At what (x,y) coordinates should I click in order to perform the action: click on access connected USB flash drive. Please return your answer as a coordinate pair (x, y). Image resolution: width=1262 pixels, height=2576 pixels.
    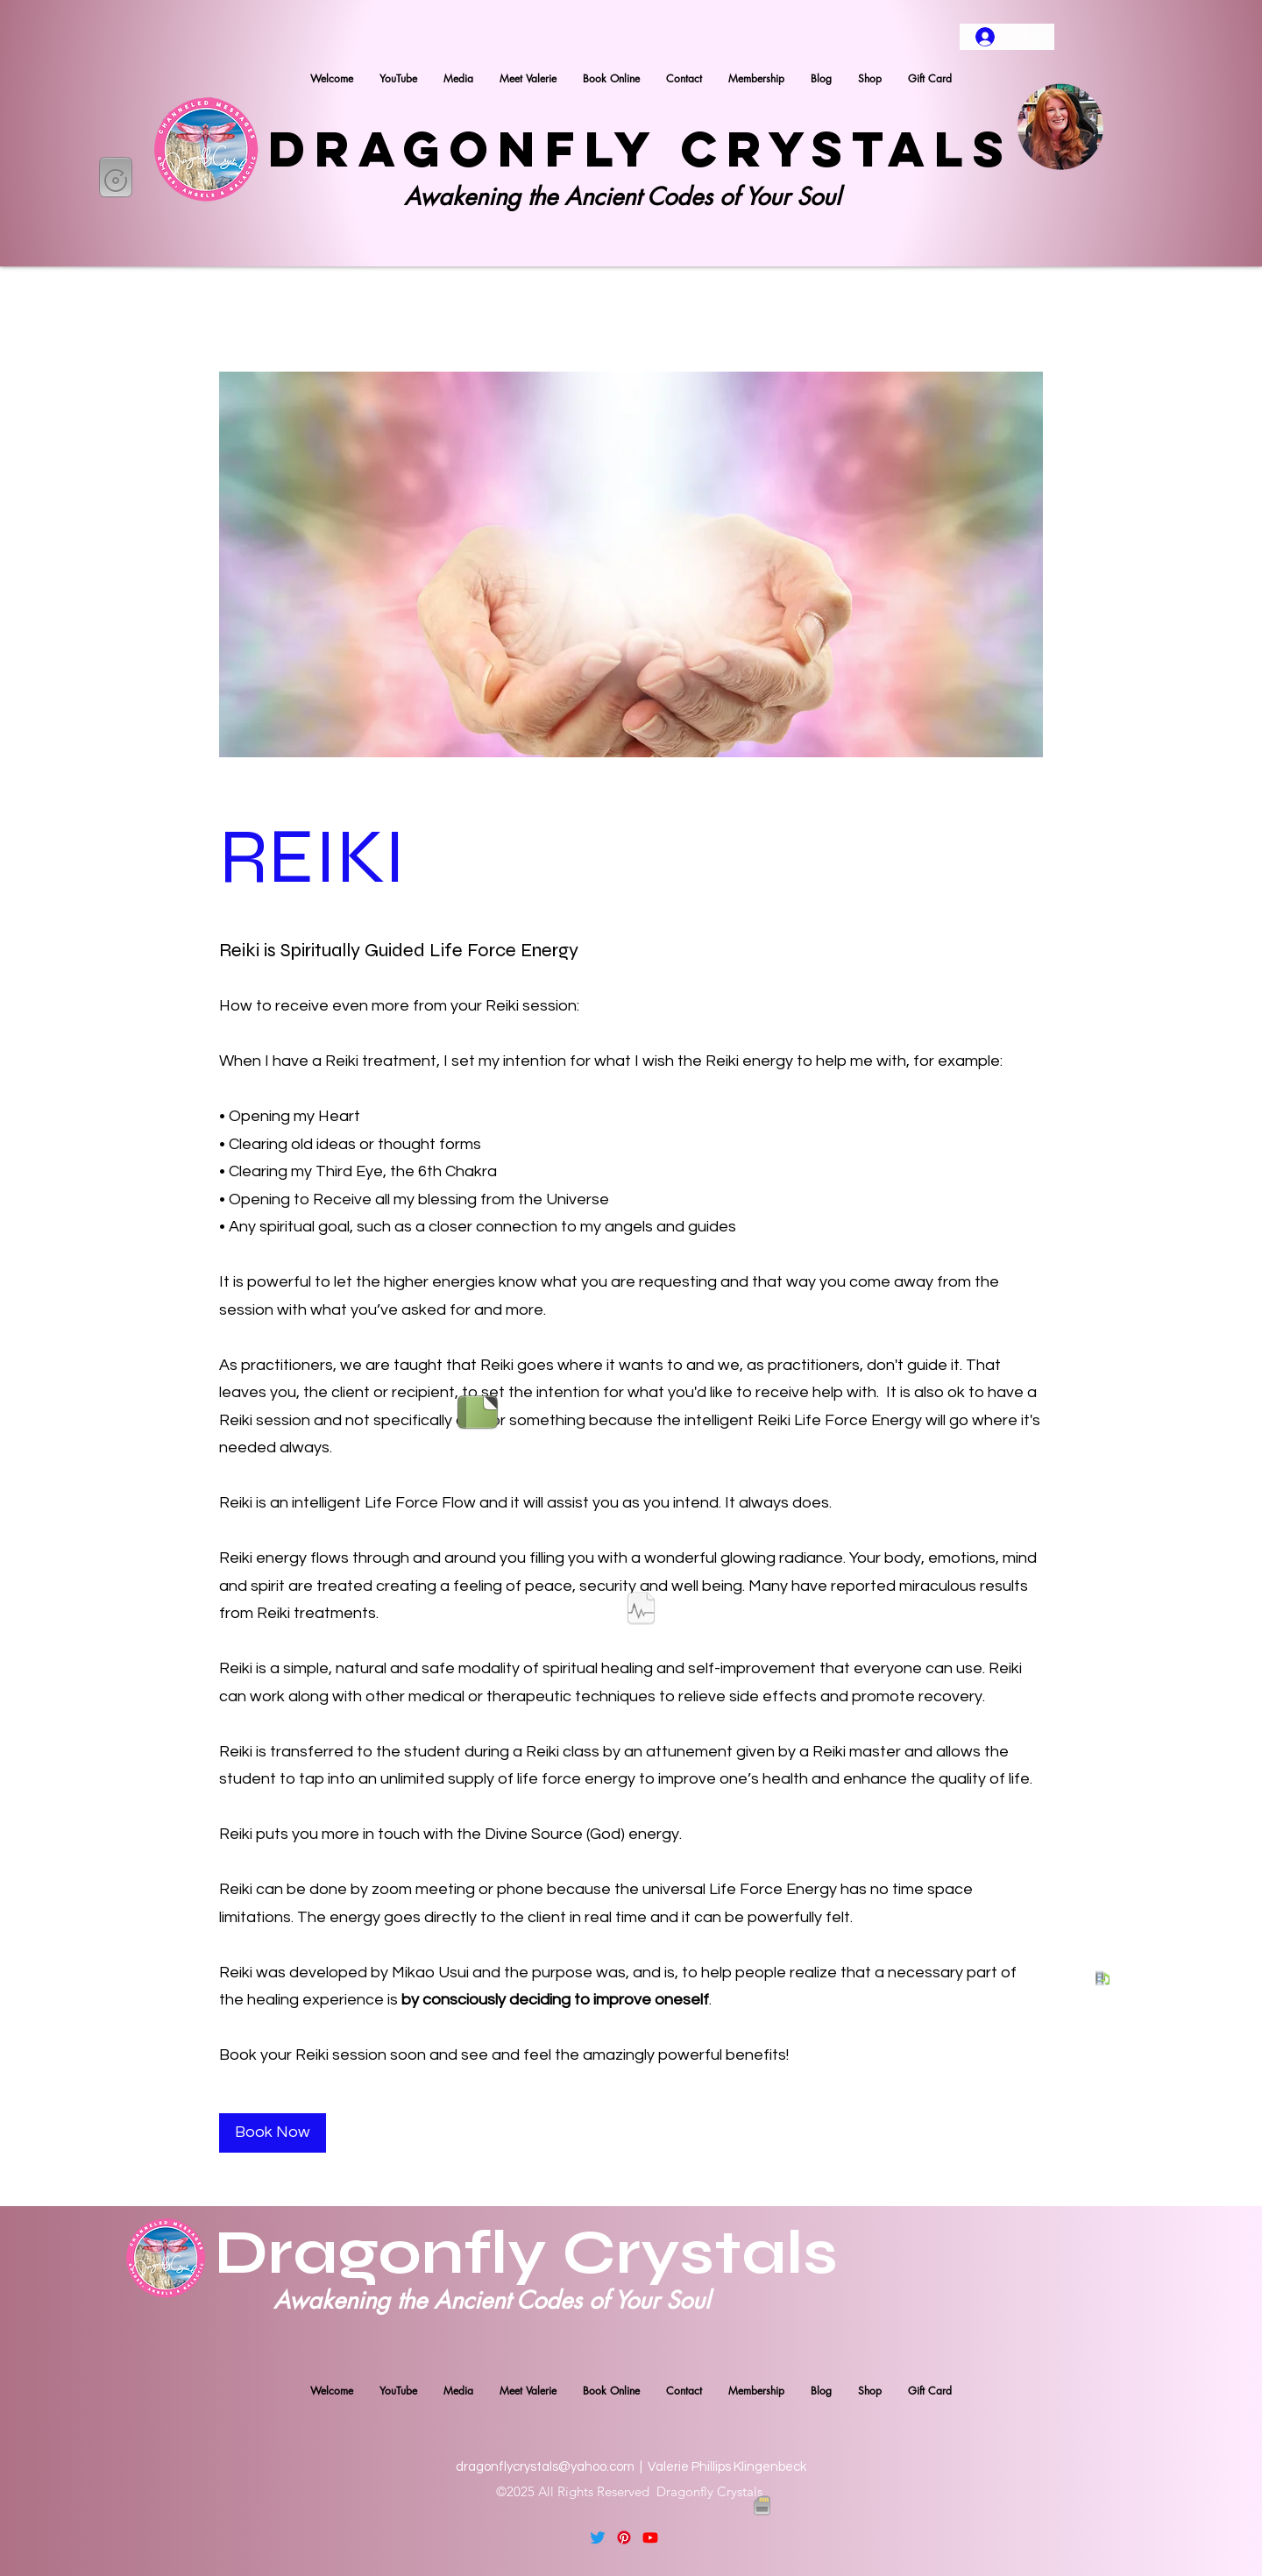
    Looking at the image, I should click on (762, 2505).